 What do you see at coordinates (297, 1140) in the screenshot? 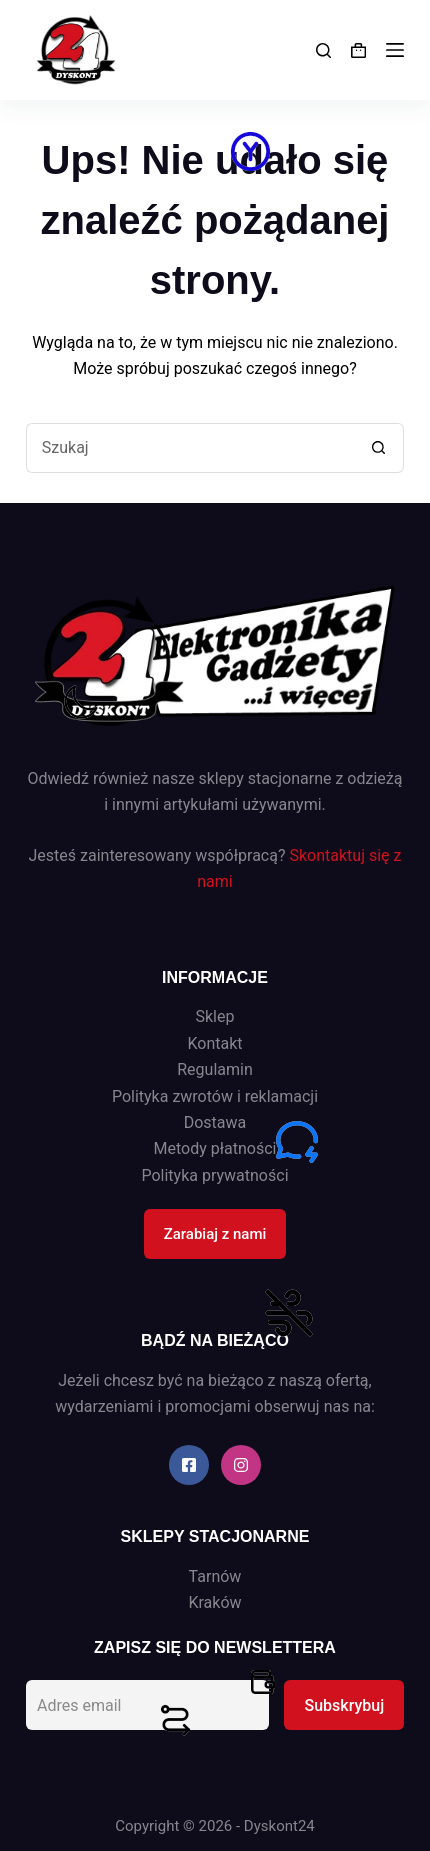
I see `send a quick or instant message` at bounding box center [297, 1140].